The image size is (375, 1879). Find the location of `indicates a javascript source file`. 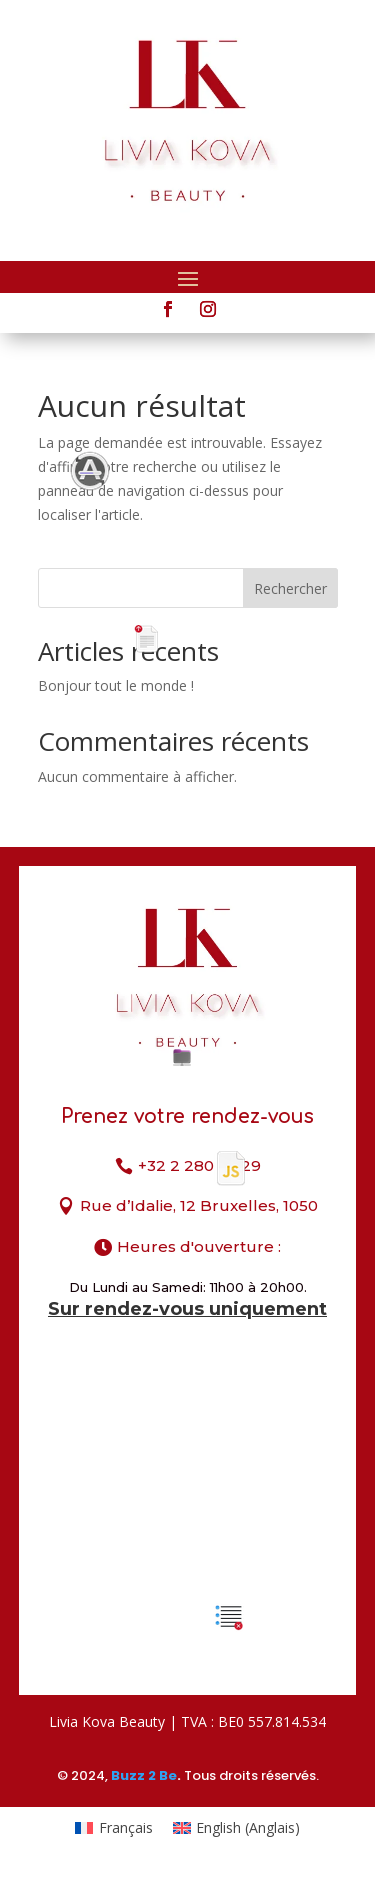

indicates a javascript source file is located at coordinates (231, 1168).